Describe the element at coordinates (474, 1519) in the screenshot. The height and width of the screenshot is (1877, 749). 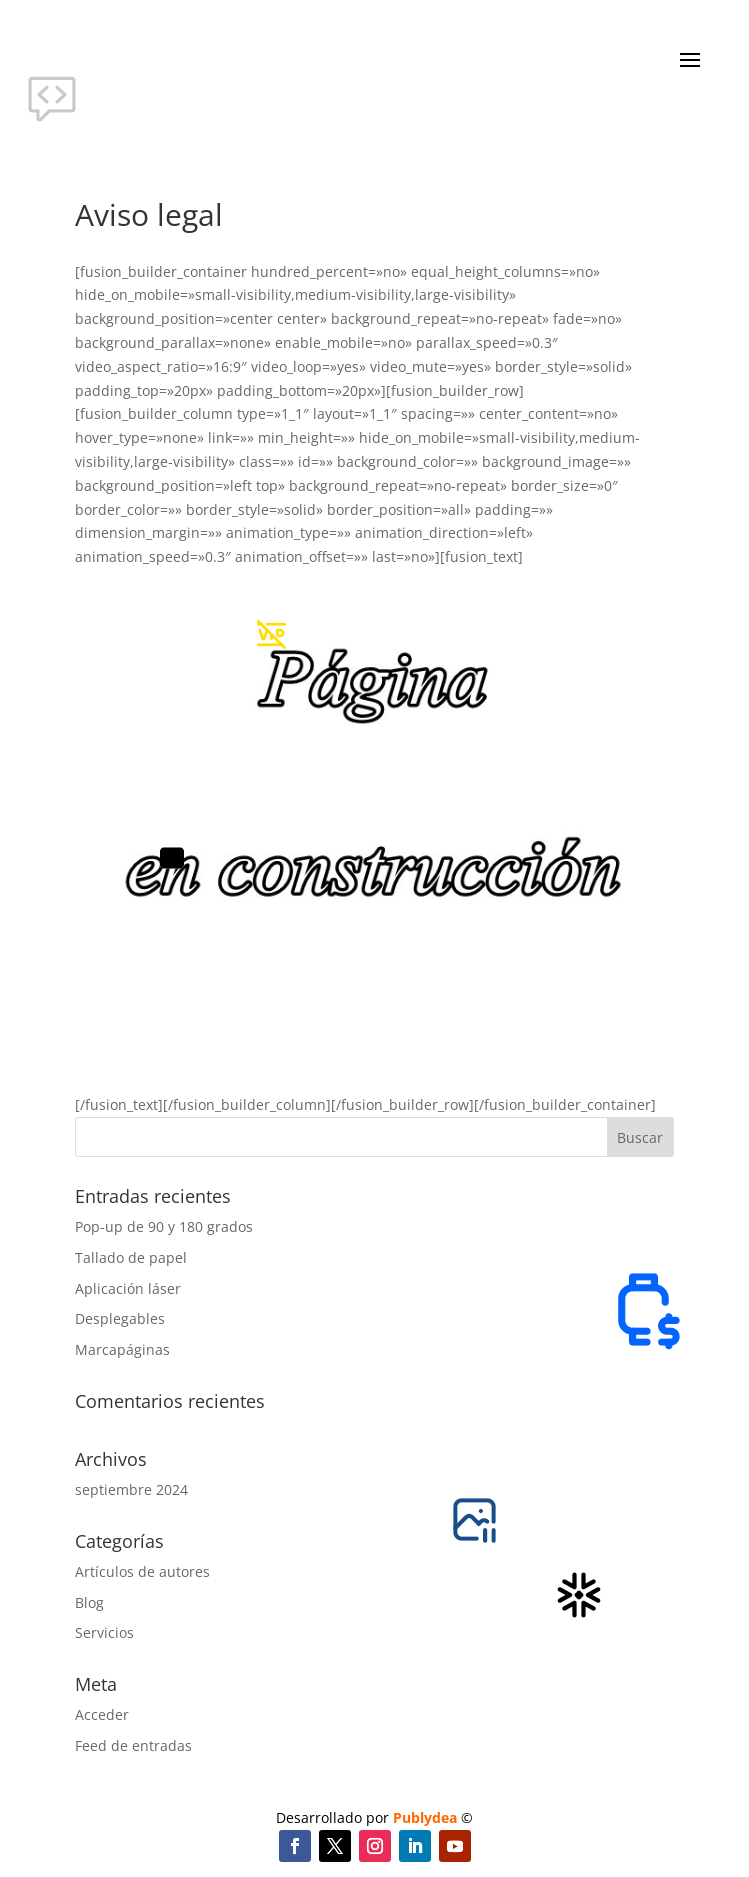
I see `pause photo slideshow or gallery playback` at that location.